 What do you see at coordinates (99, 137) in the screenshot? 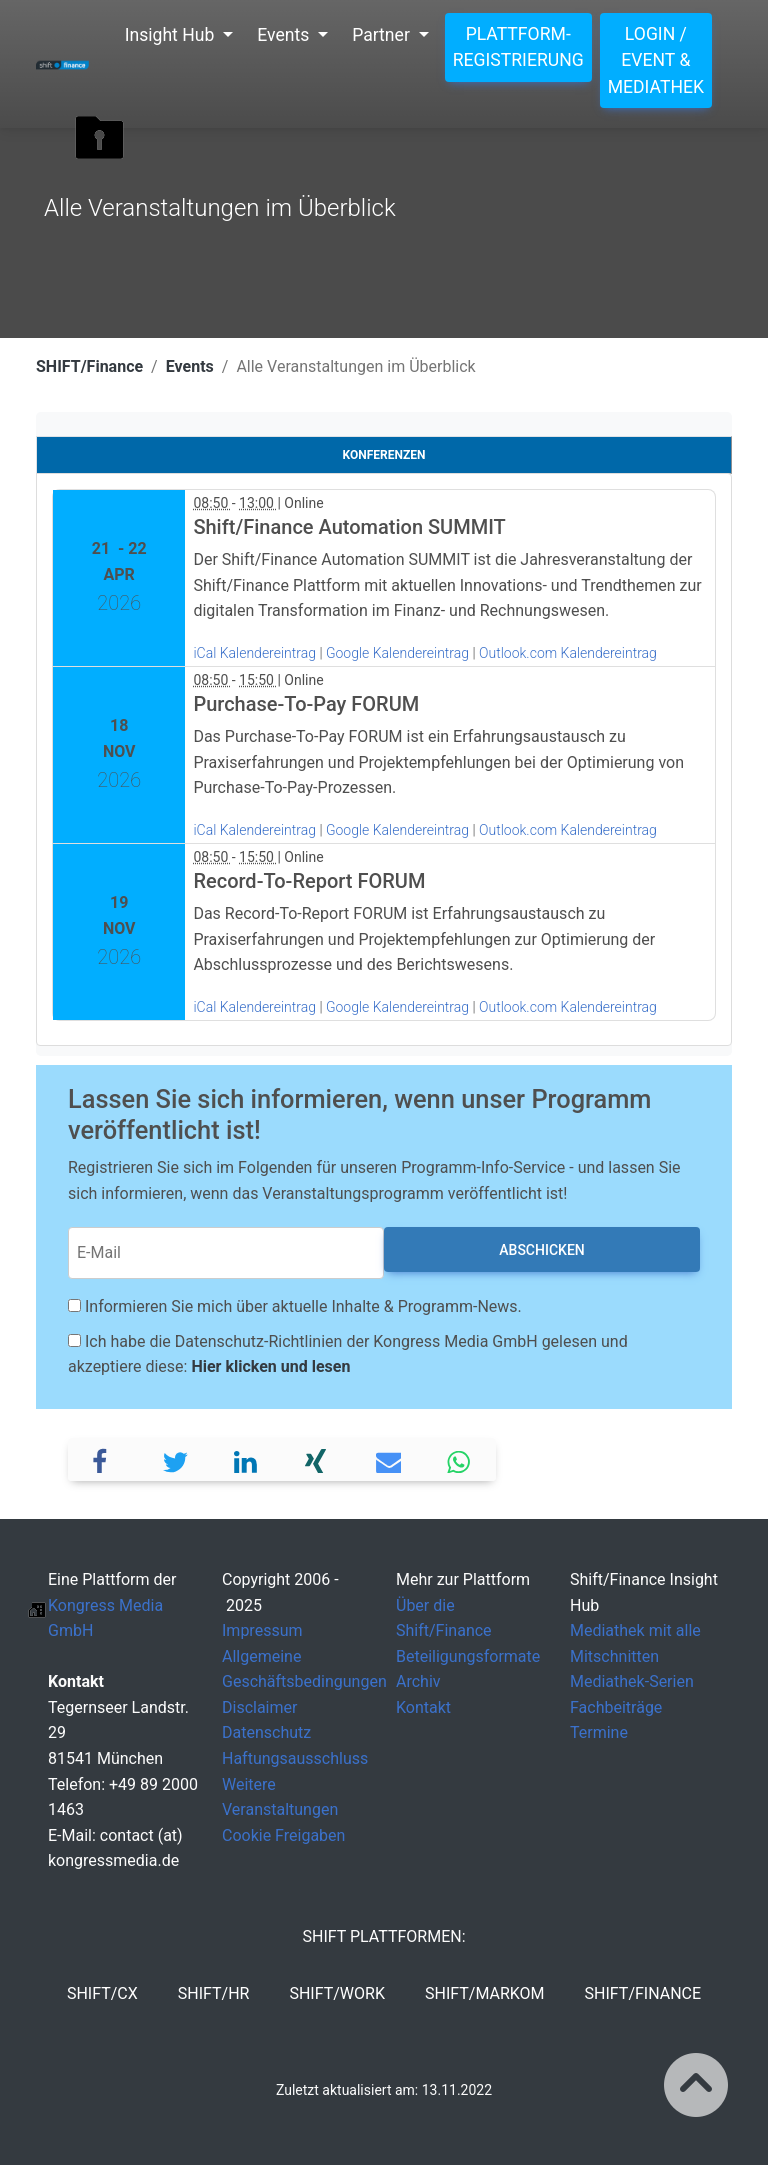
I see `access a password-protected folder` at bounding box center [99, 137].